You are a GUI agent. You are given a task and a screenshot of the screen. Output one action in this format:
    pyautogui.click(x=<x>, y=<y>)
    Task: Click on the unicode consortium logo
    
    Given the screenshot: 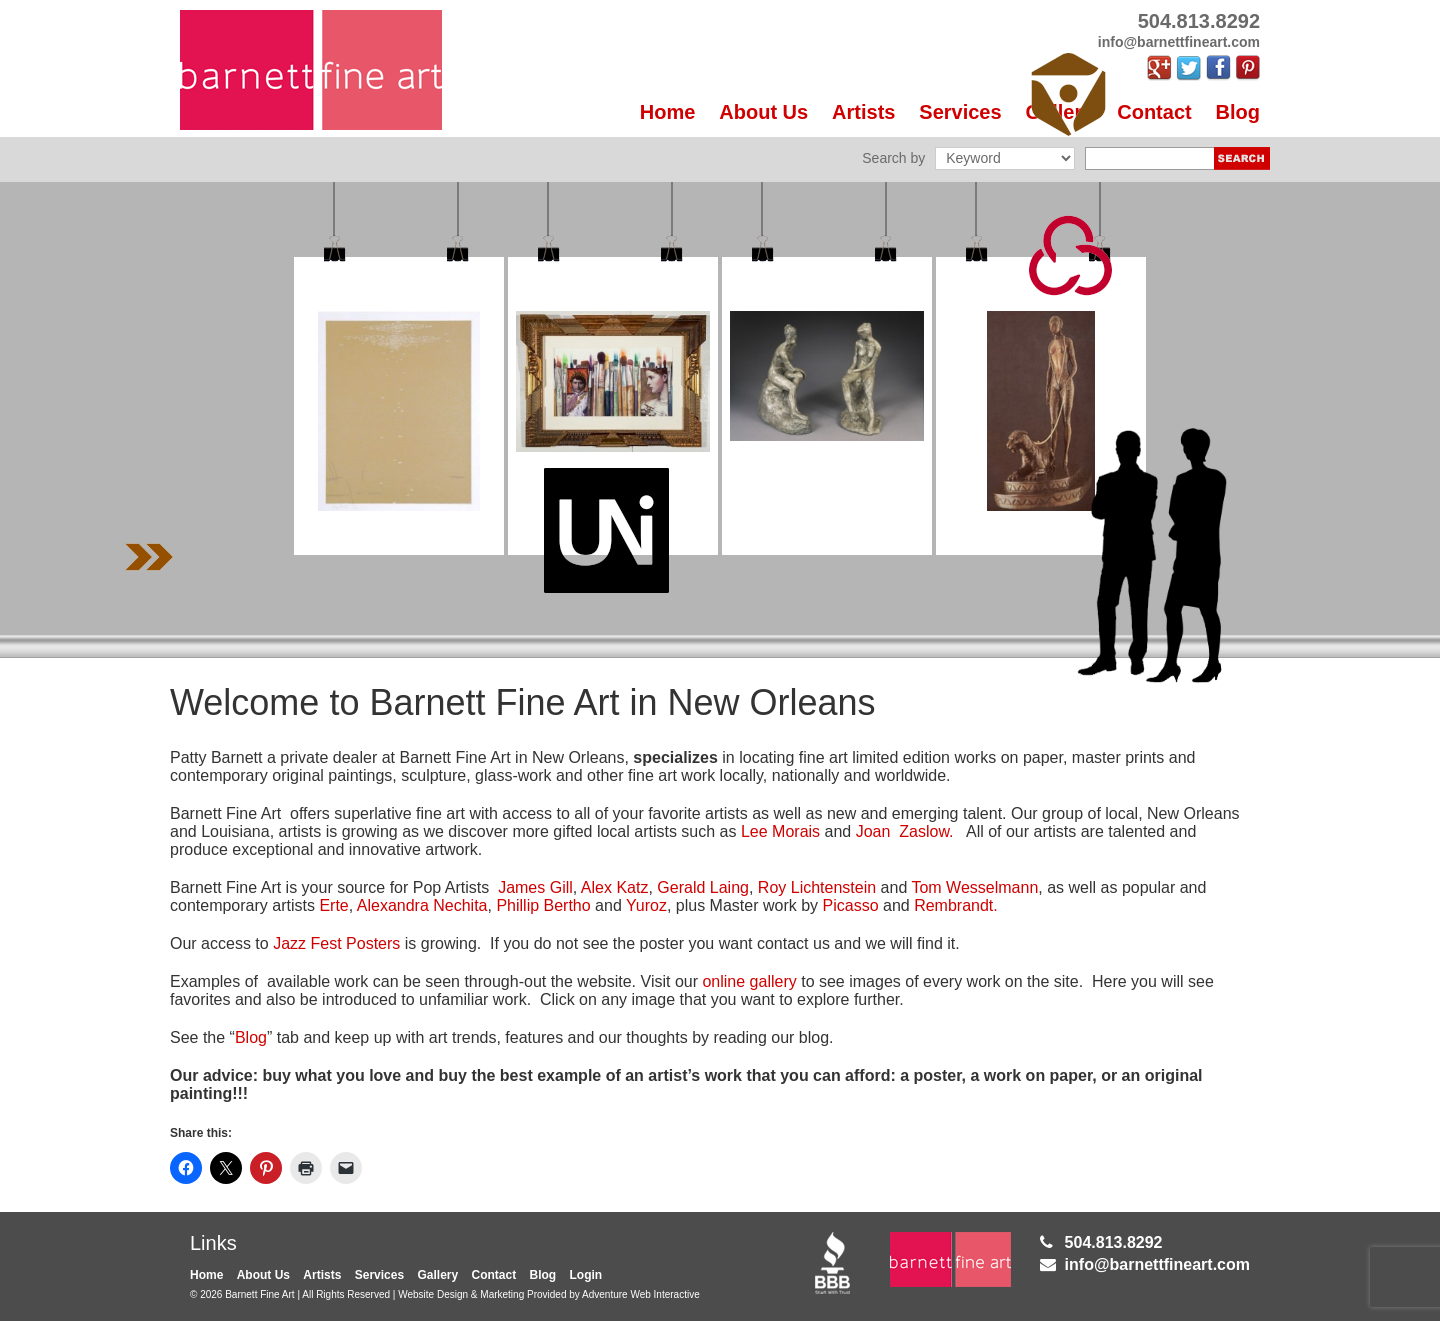 What is the action you would take?
    pyautogui.click(x=606, y=530)
    